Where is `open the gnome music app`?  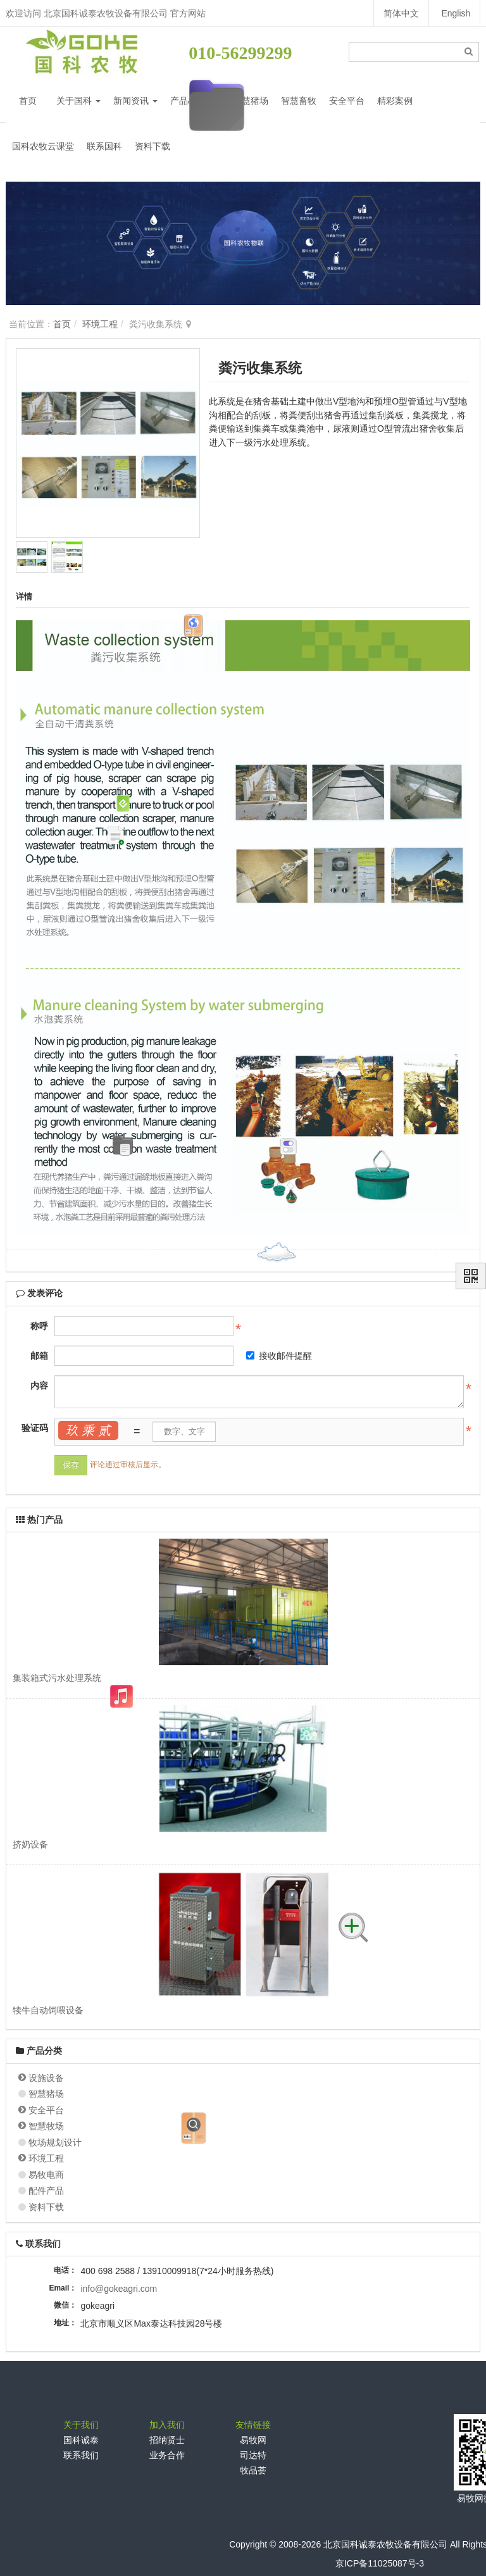
open the gnome music app is located at coordinates (122, 1696).